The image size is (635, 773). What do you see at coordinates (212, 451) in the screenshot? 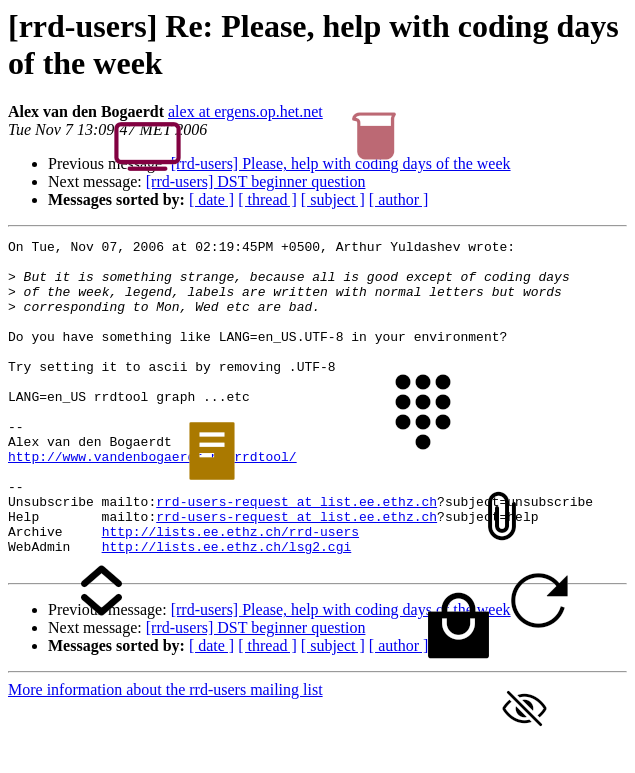
I see `open reader mode for distraction-free viewing` at bounding box center [212, 451].